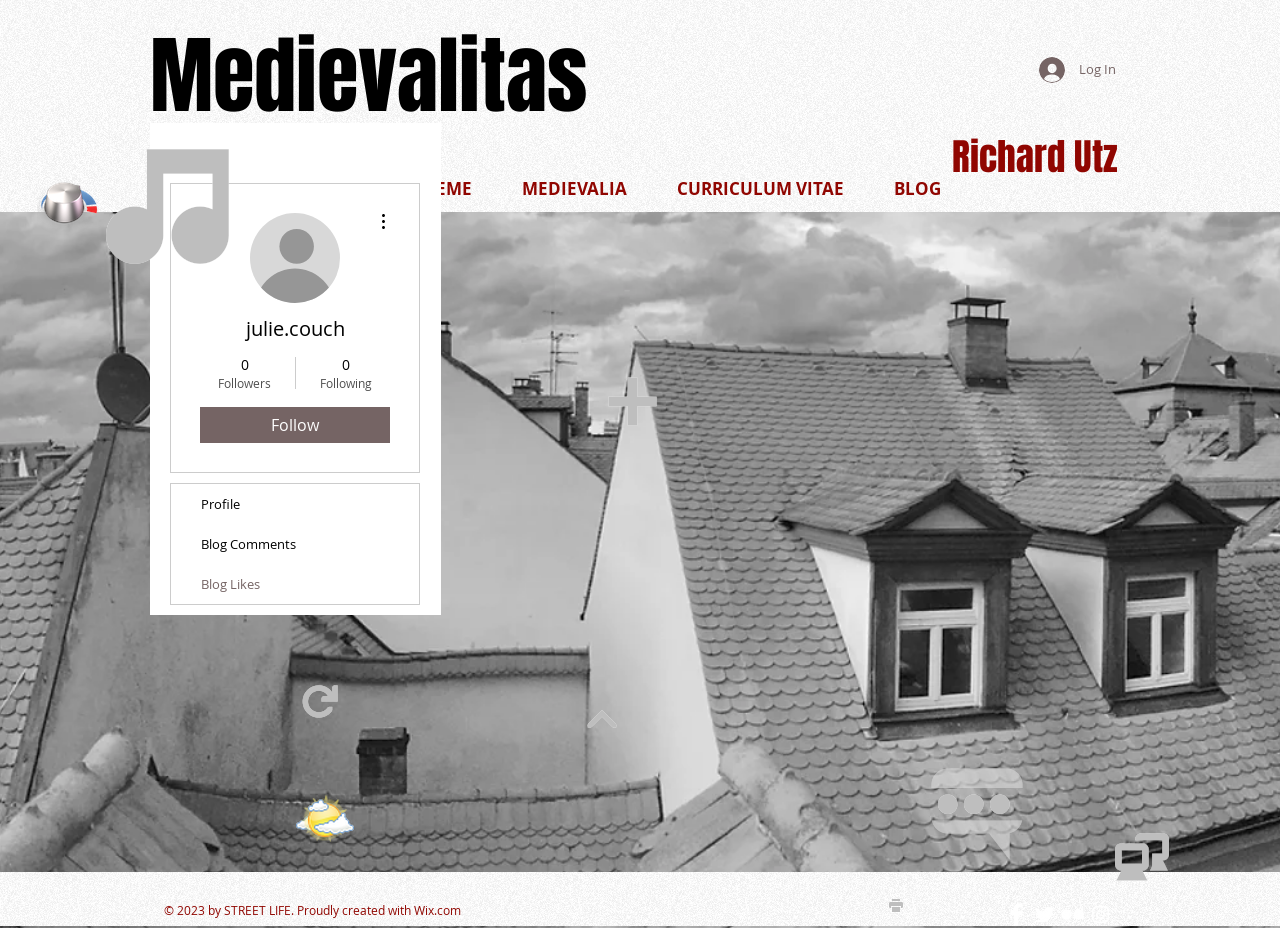  What do you see at coordinates (977, 814) in the screenshot?
I see `indicates a pending message or chat request` at bounding box center [977, 814].